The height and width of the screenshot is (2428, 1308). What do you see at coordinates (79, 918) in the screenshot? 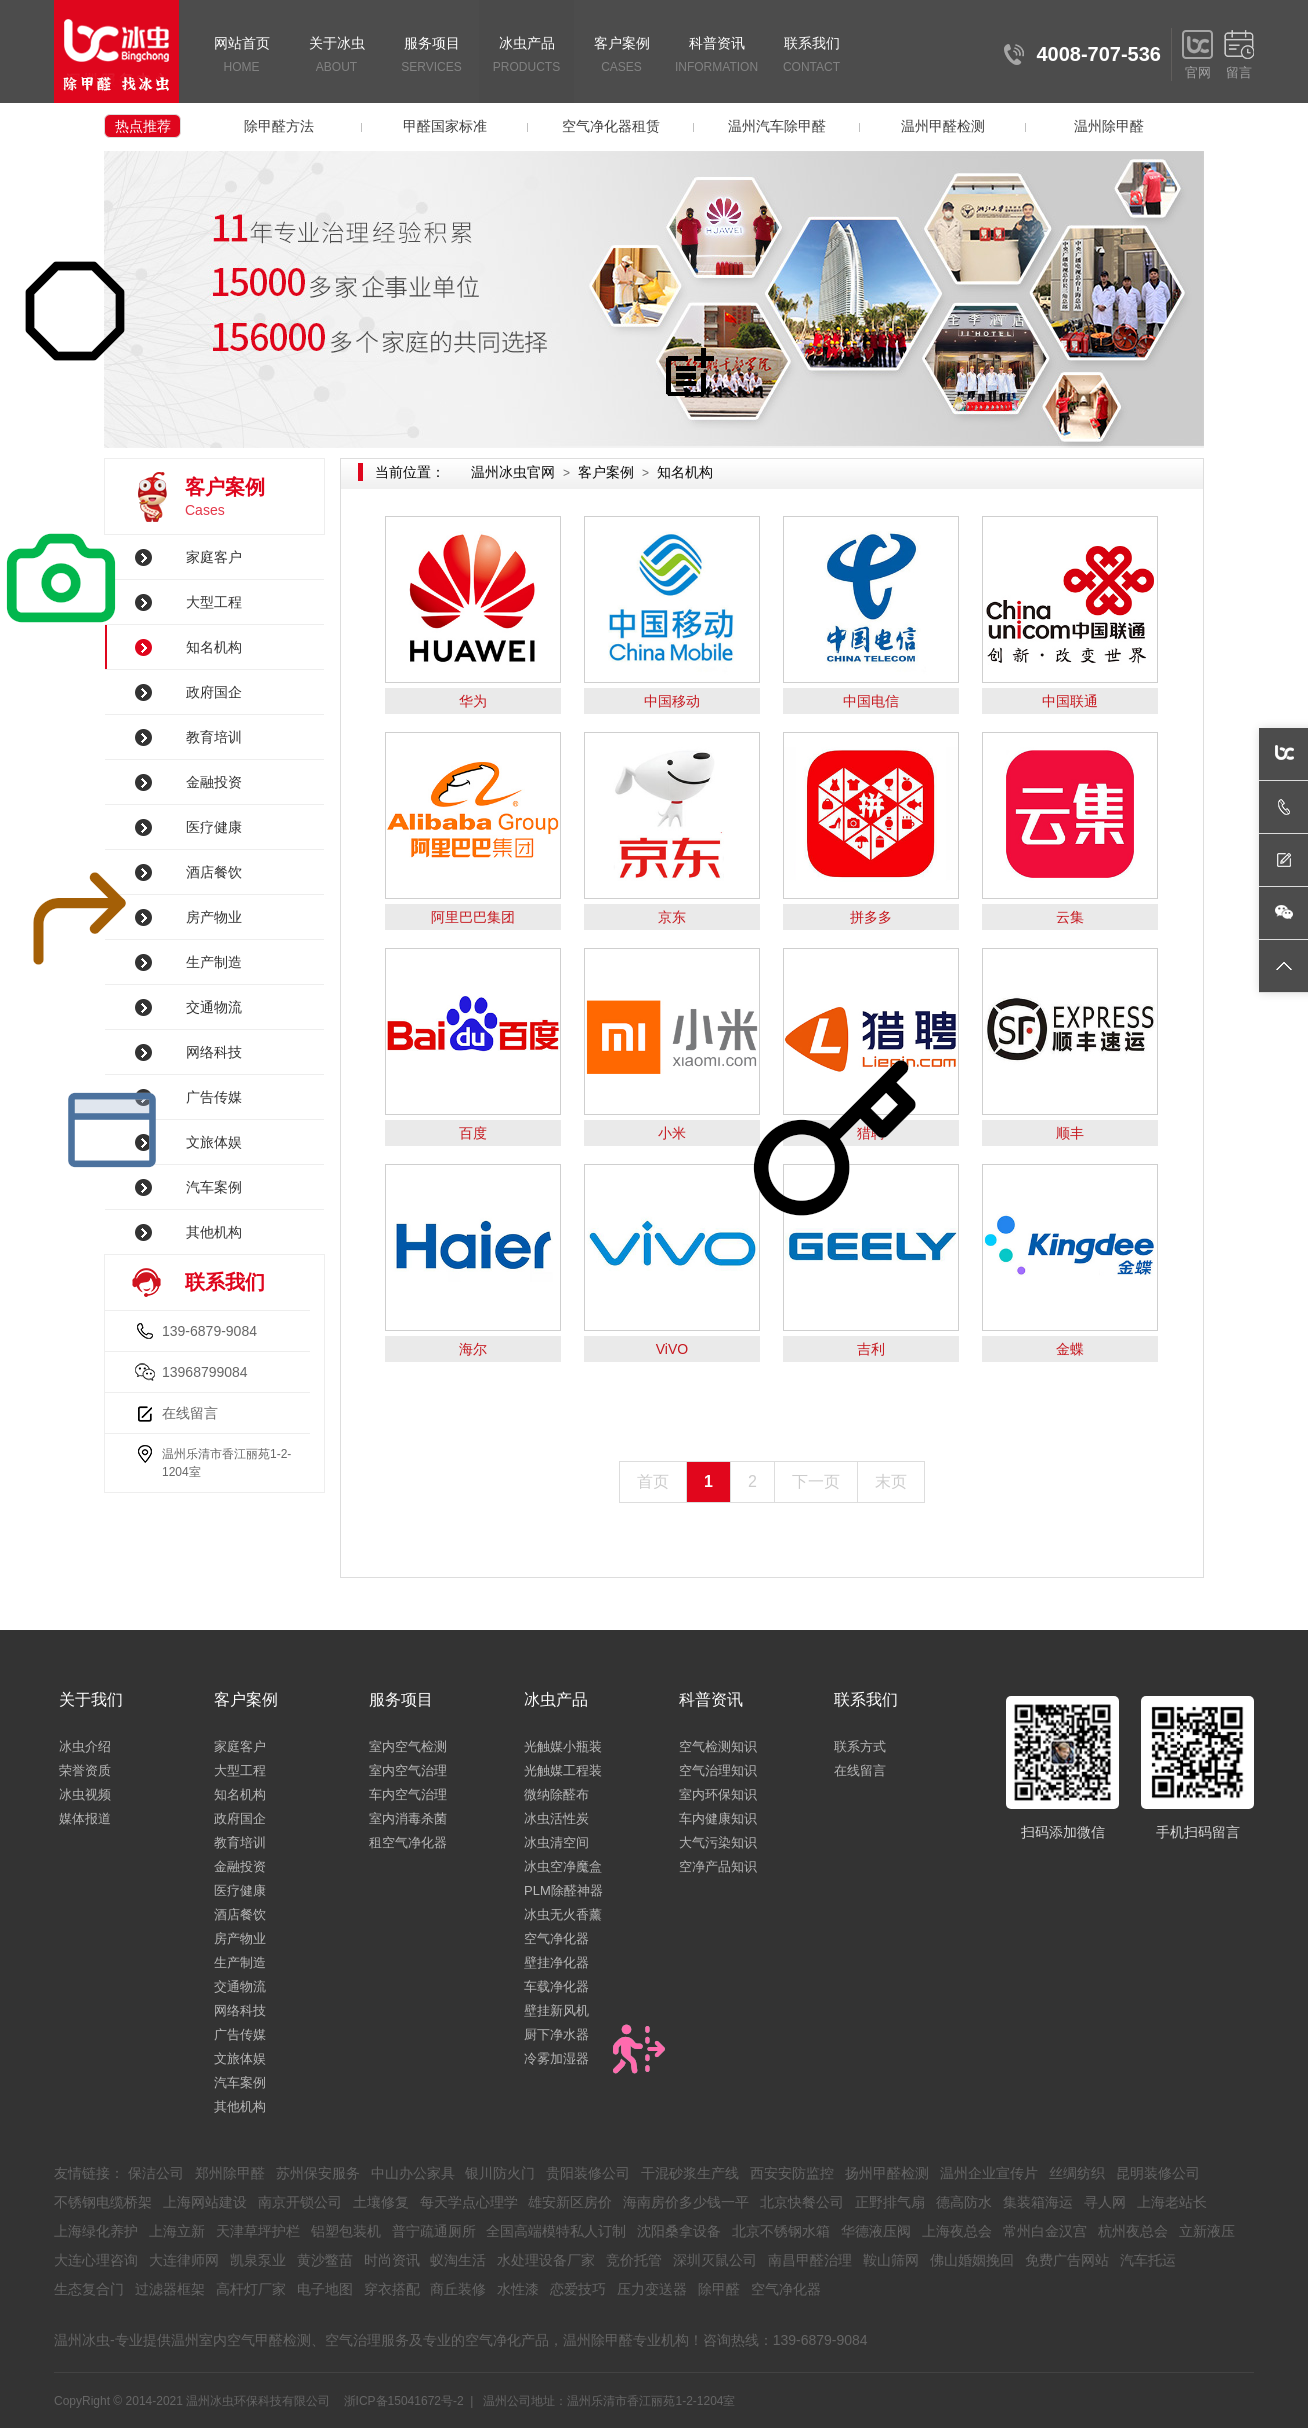
I see `share or forward content` at bounding box center [79, 918].